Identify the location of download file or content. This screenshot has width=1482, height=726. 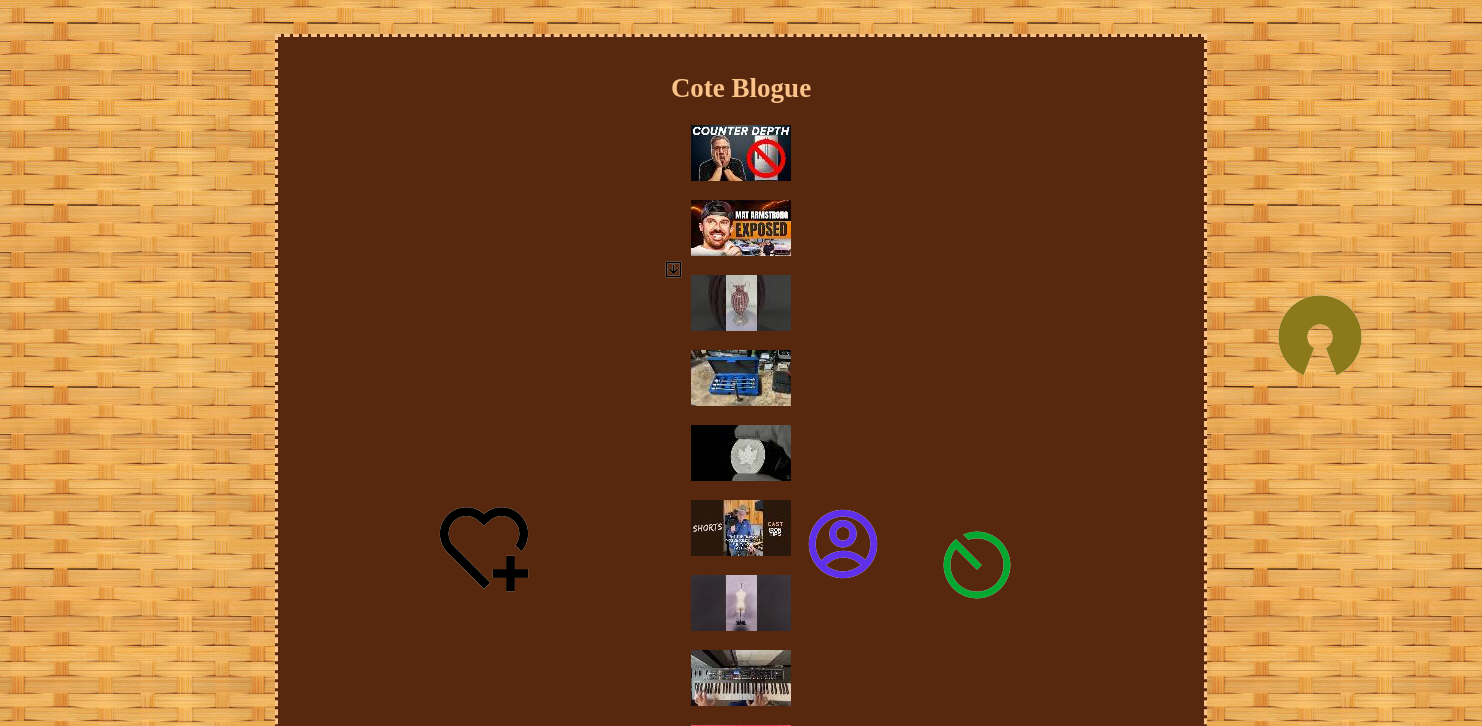
(673, 269).